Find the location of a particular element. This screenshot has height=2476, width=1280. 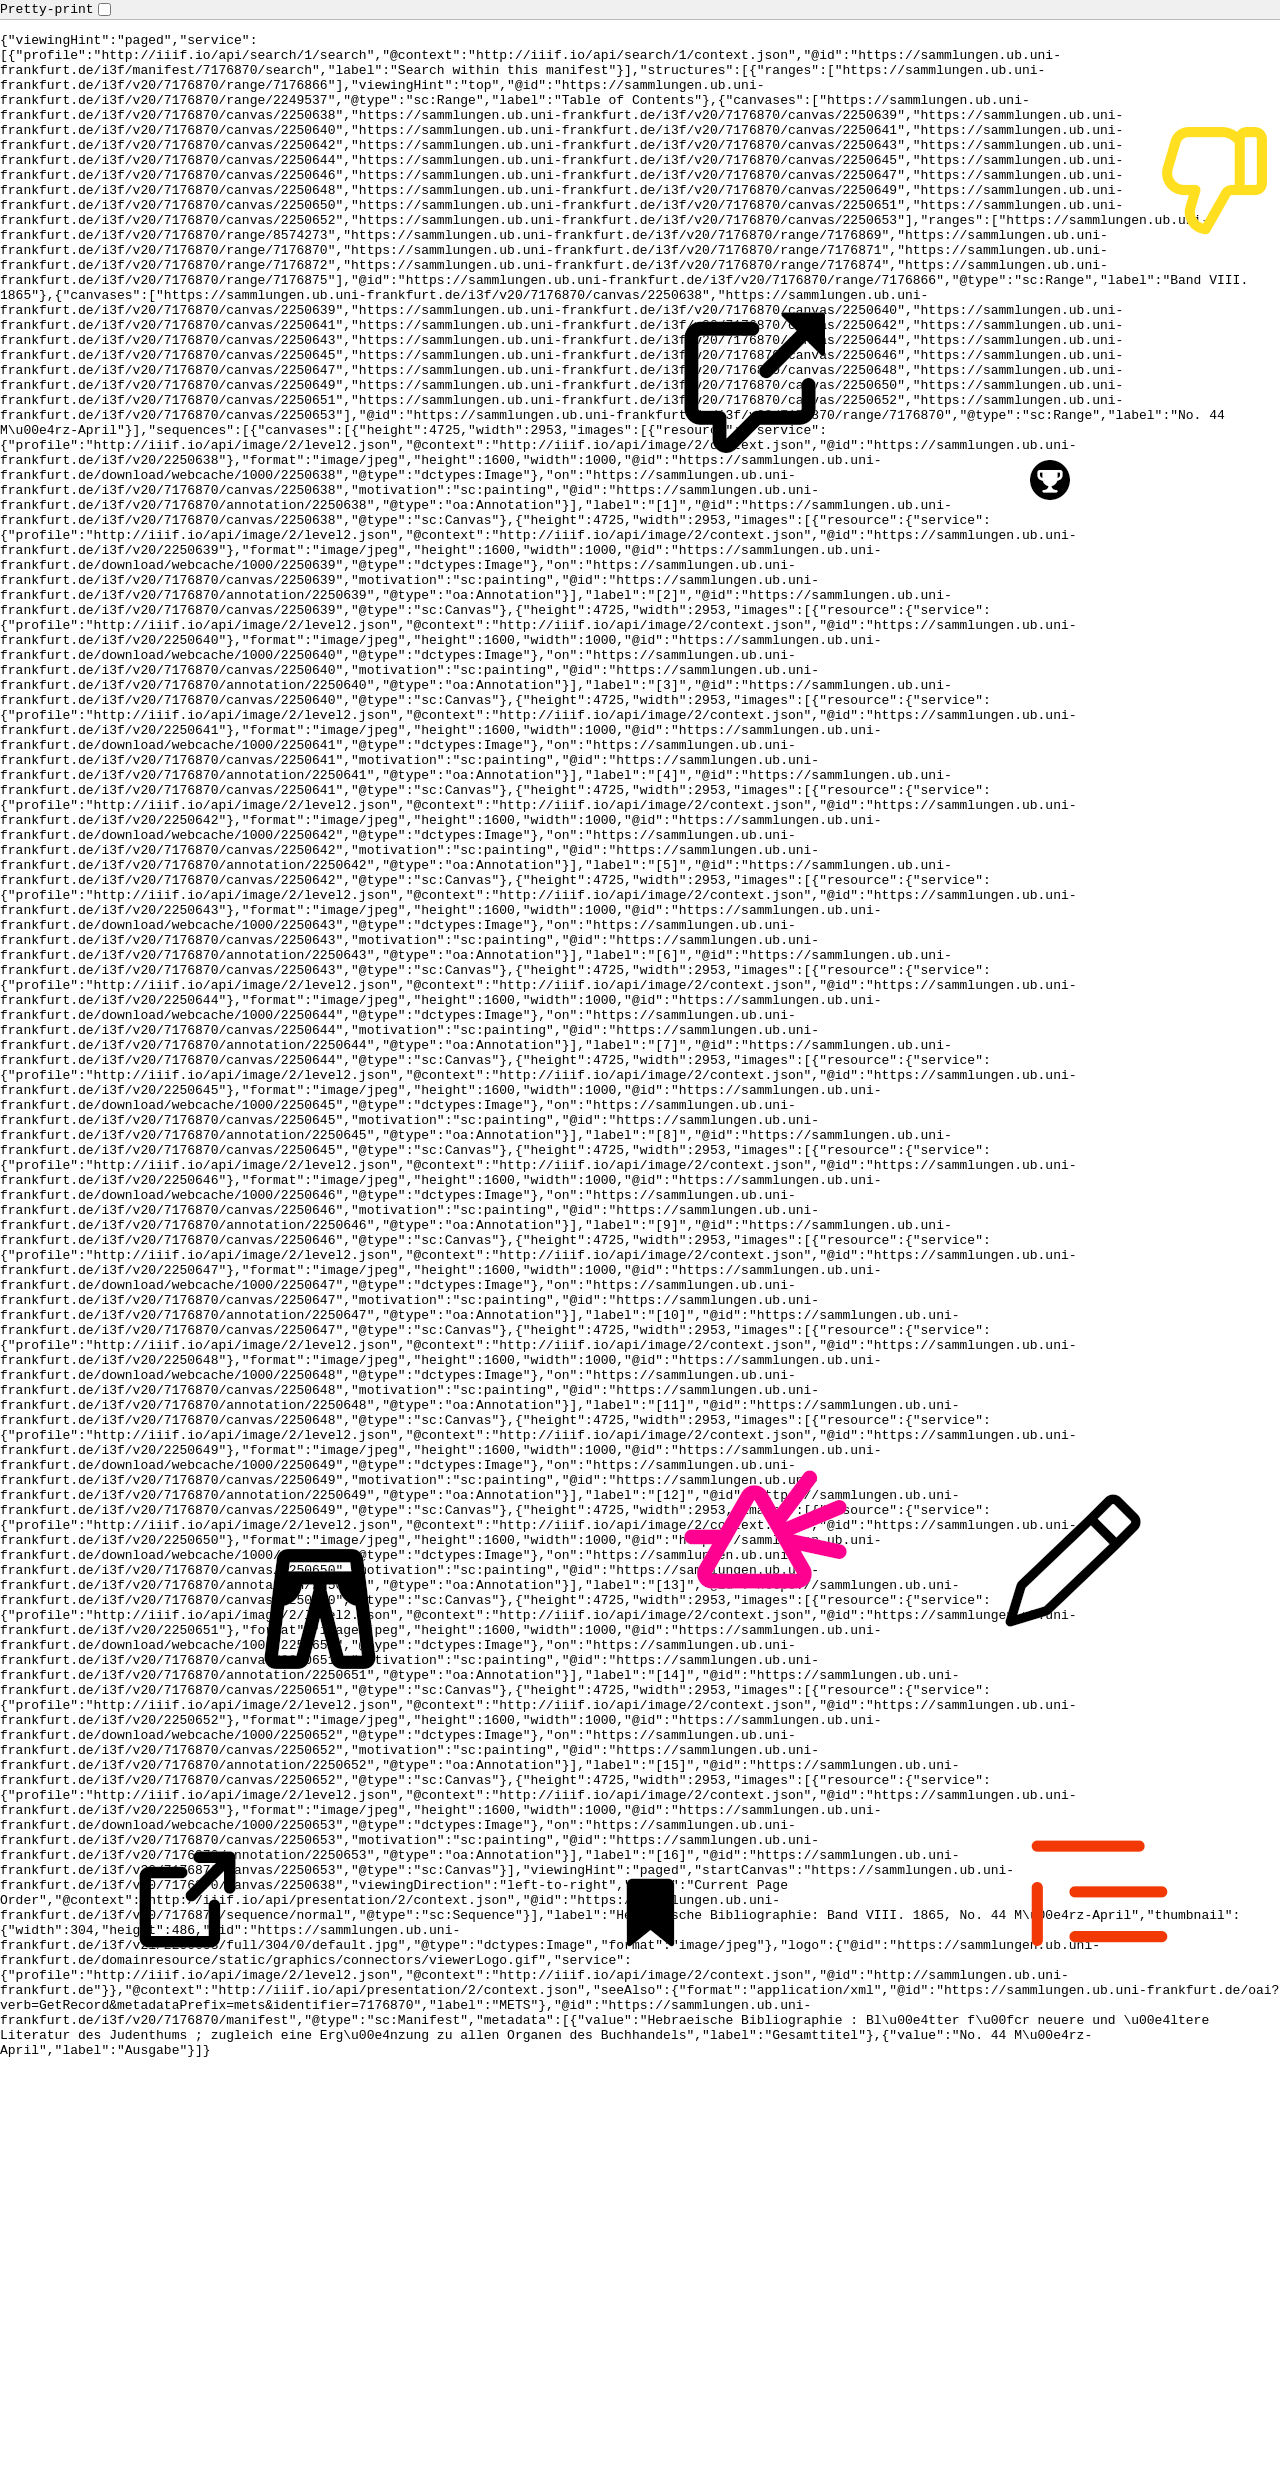

browse pants or bottoms category is located at coordinates (320, 1609).